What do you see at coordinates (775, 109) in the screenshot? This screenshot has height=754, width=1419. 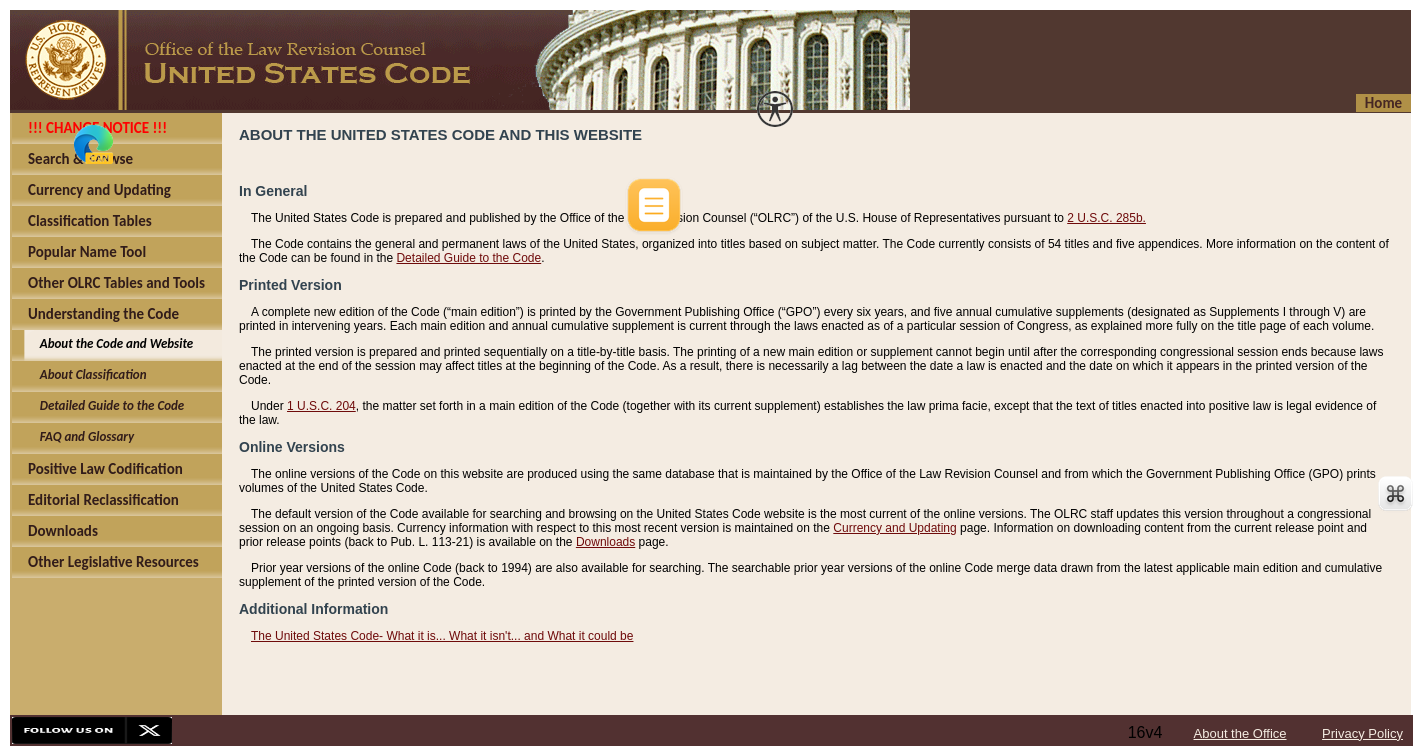 I see `access accessibility settings` at bounding box center [775, 109].